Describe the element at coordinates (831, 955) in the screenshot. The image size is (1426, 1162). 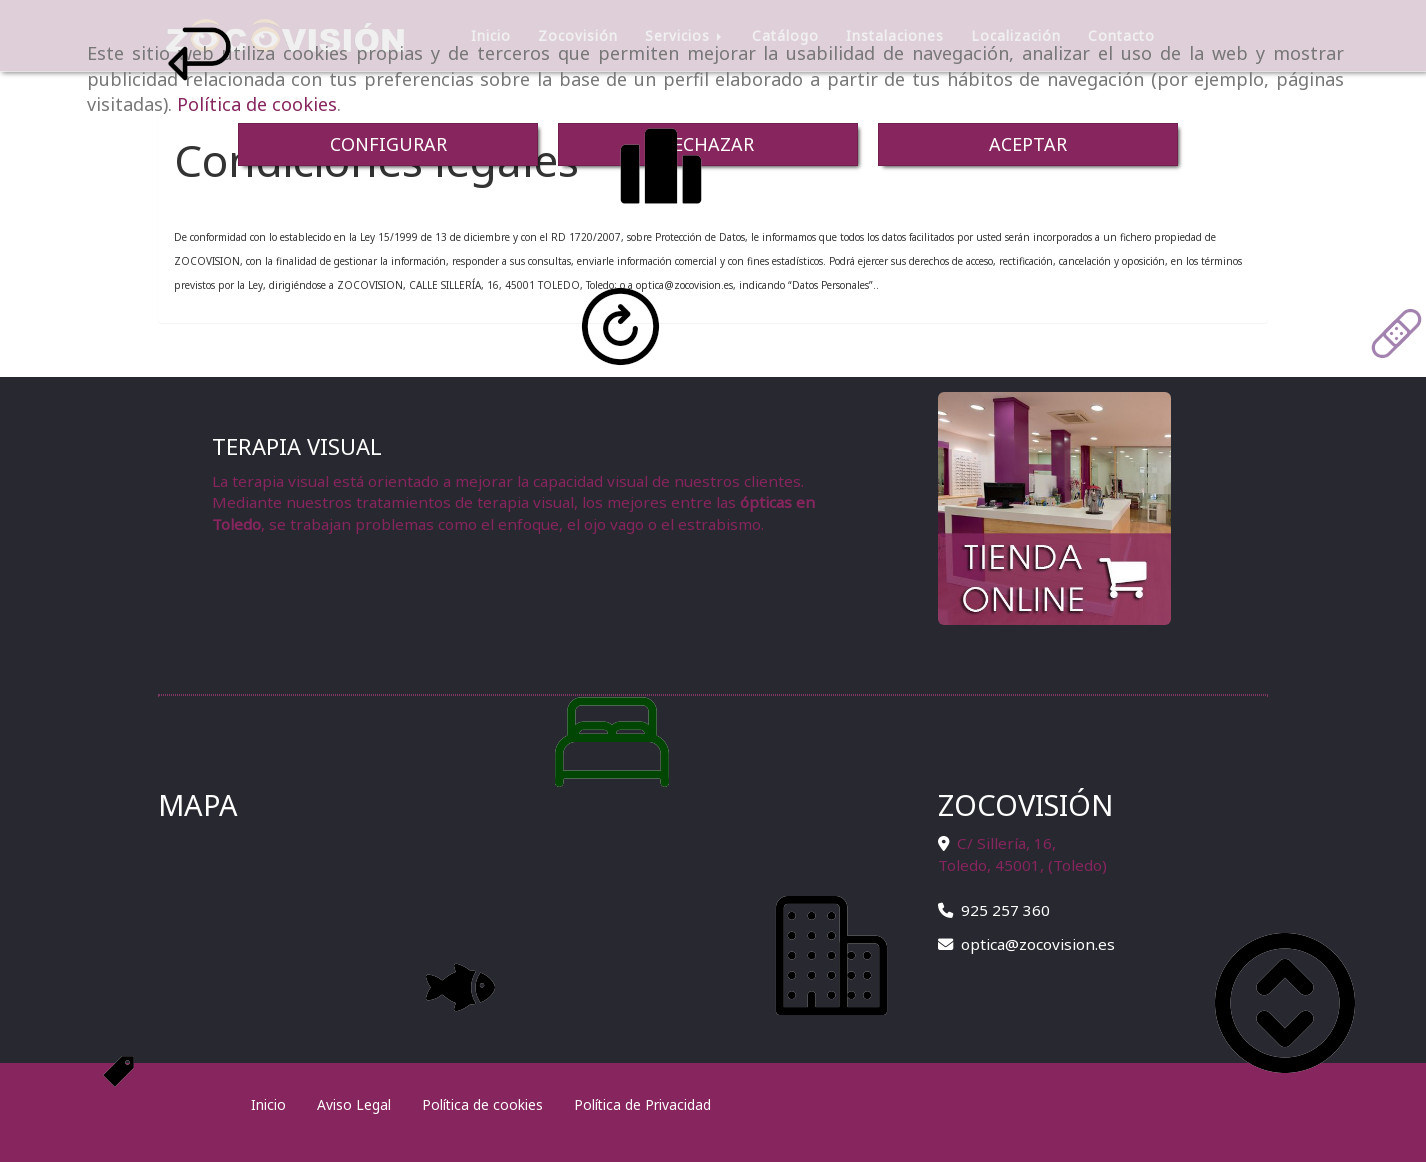
I see `view business or company information` at that location.